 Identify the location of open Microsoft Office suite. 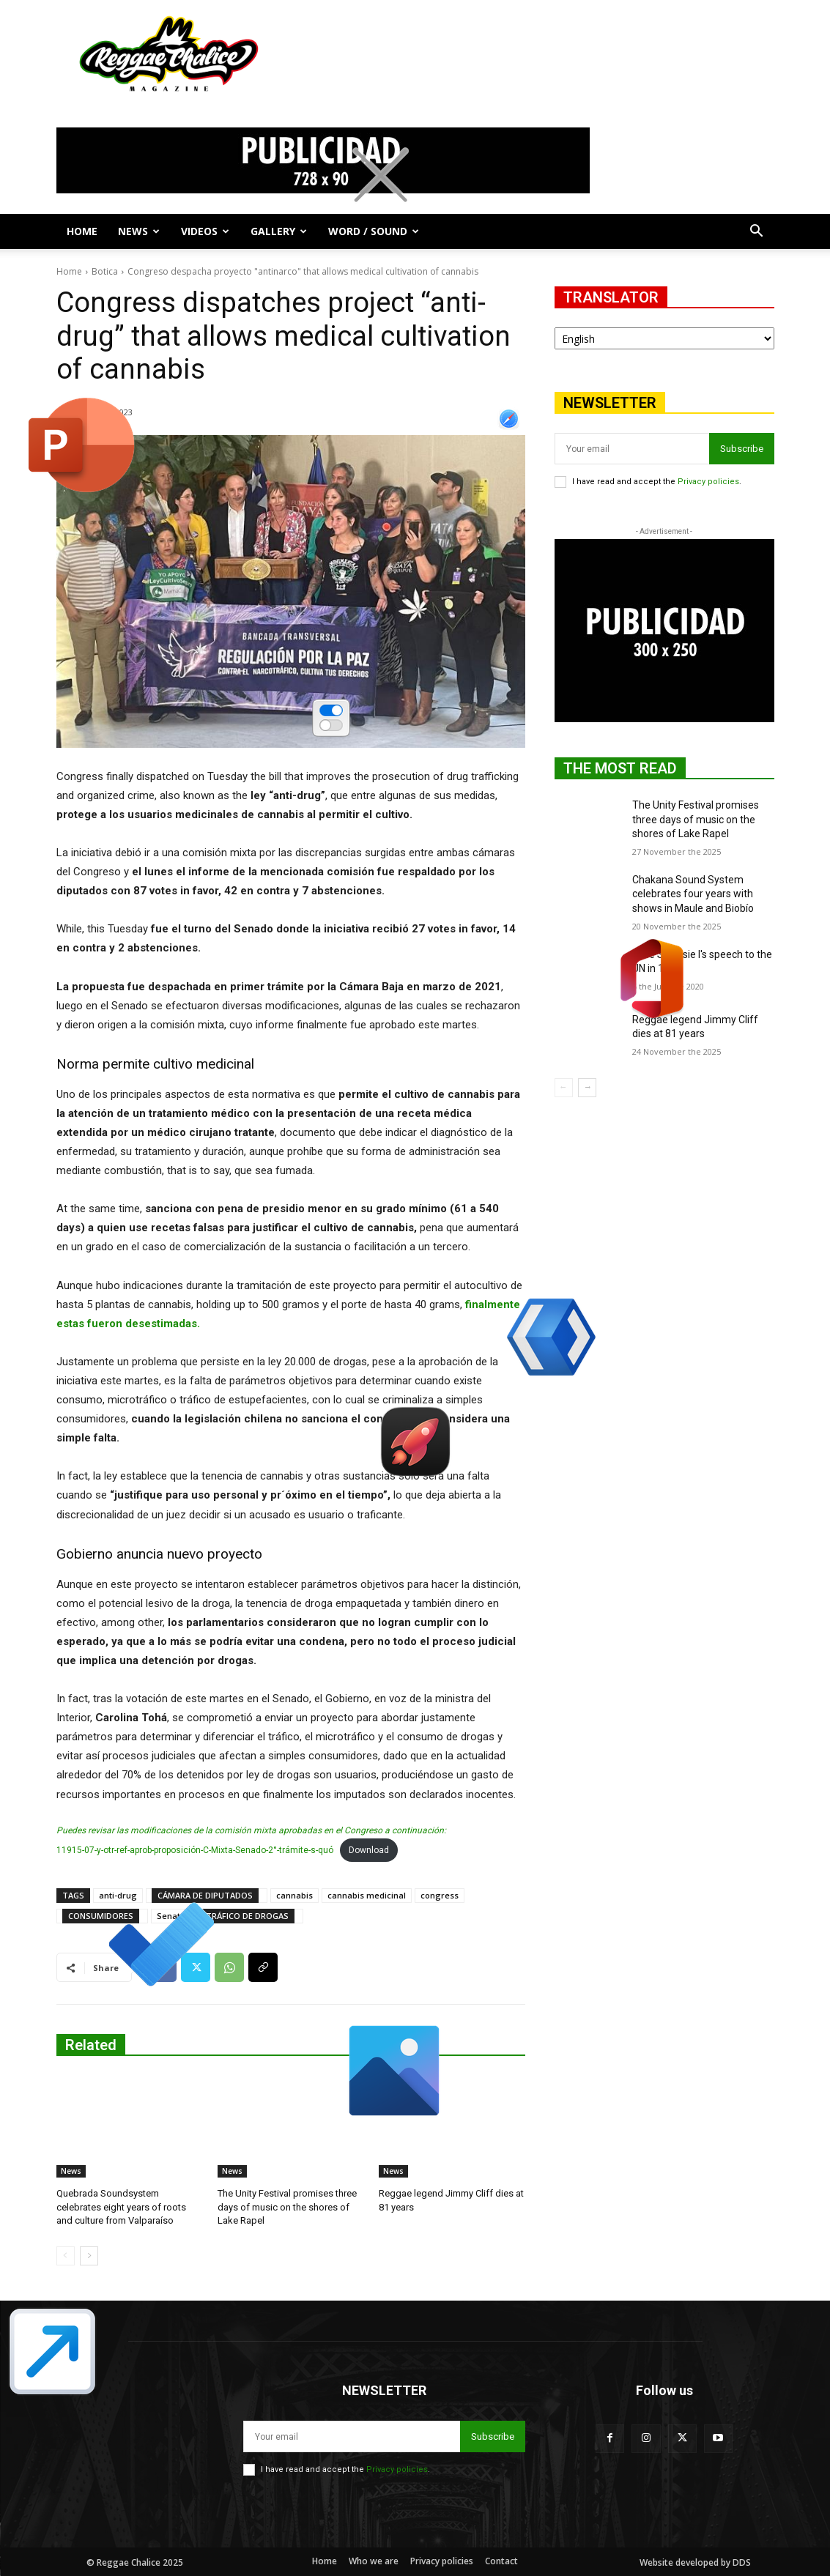
(652, 979).